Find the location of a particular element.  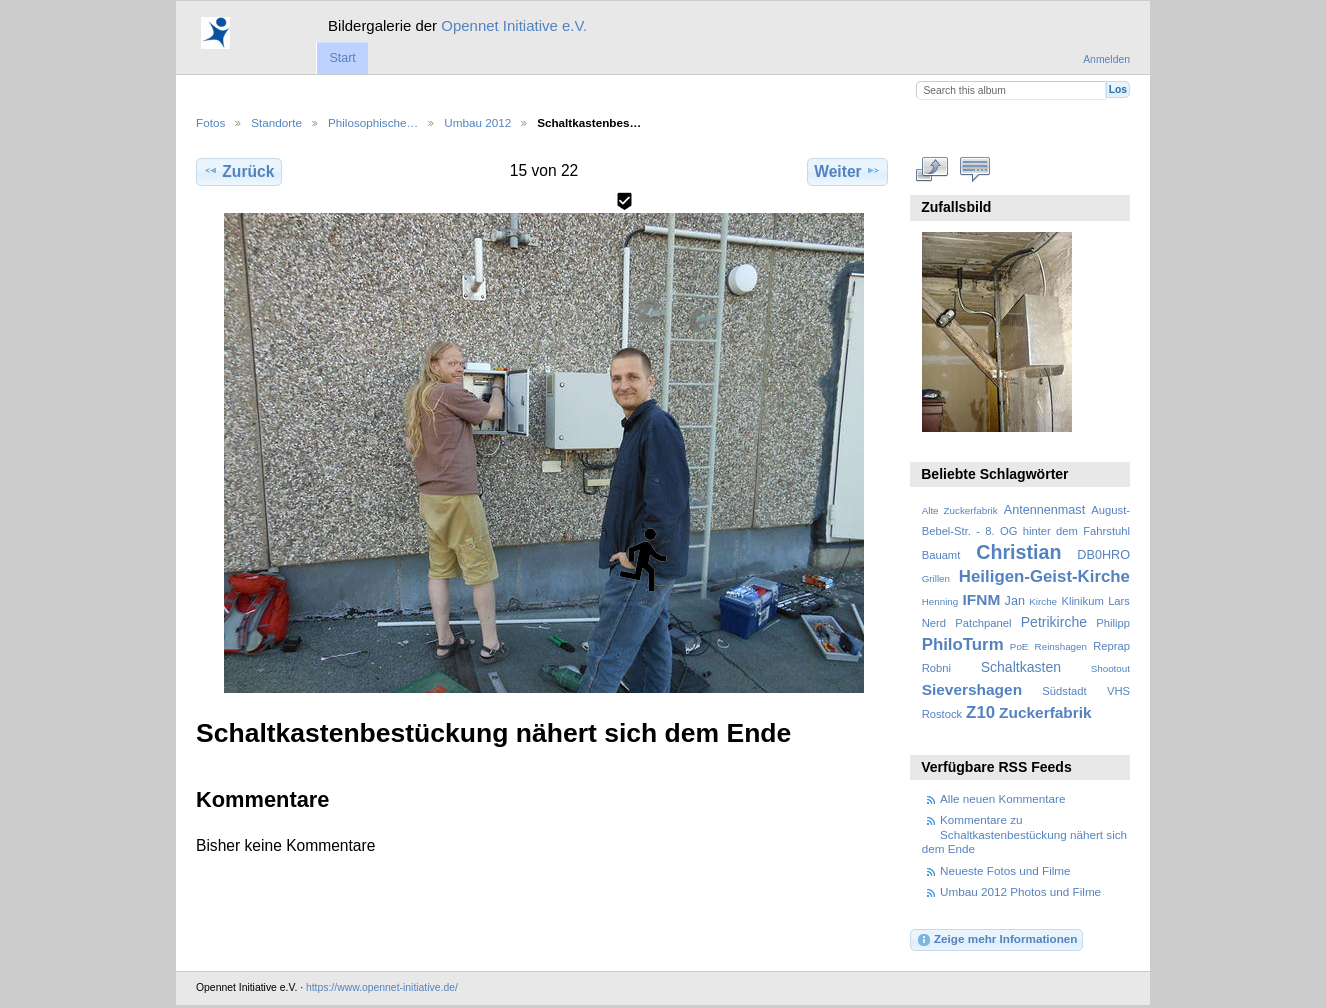

indicates a verified or confirmed location is located at coordinates (624, 201).